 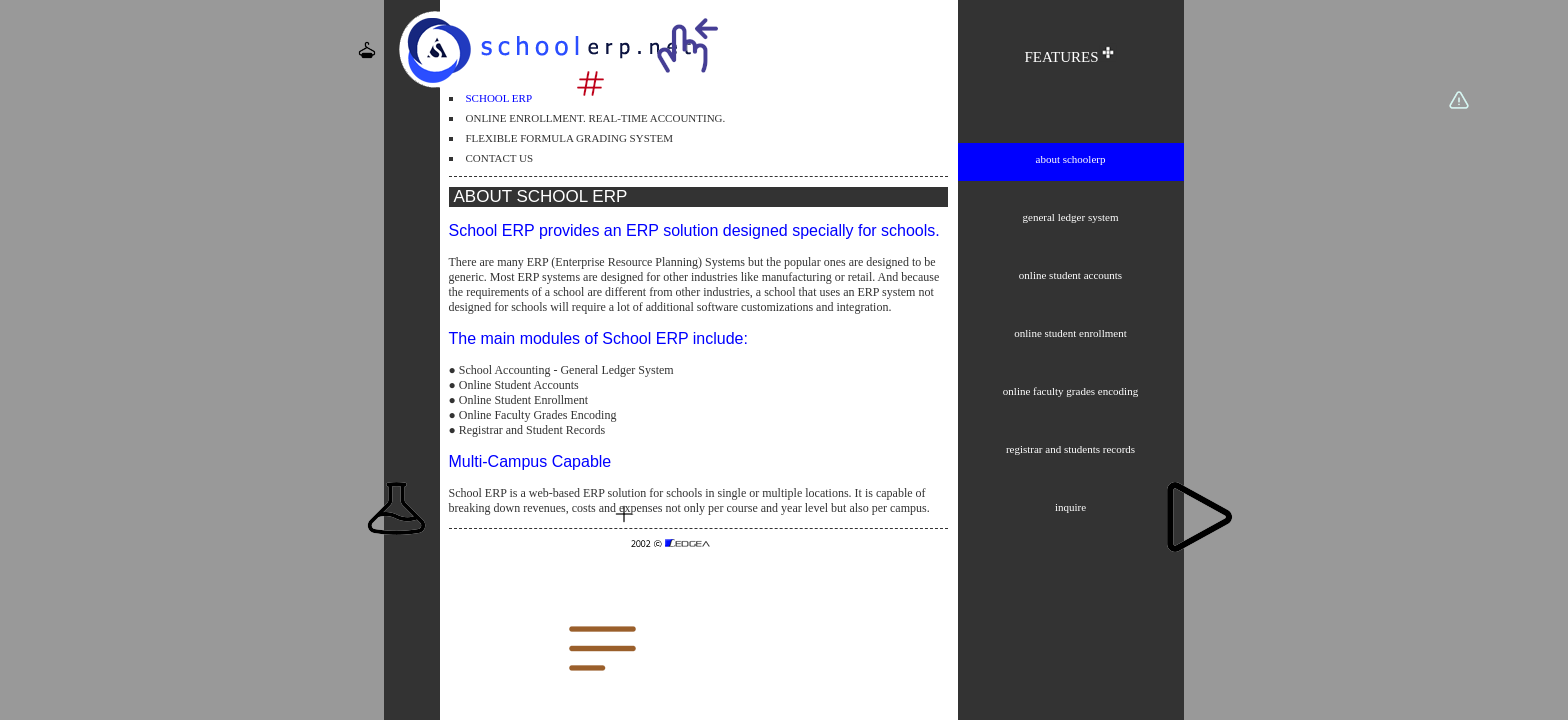 What do you see at coordinates (602, 648) in the screenshot?
I see `open navigation menu` at bounding box center [602, 648].